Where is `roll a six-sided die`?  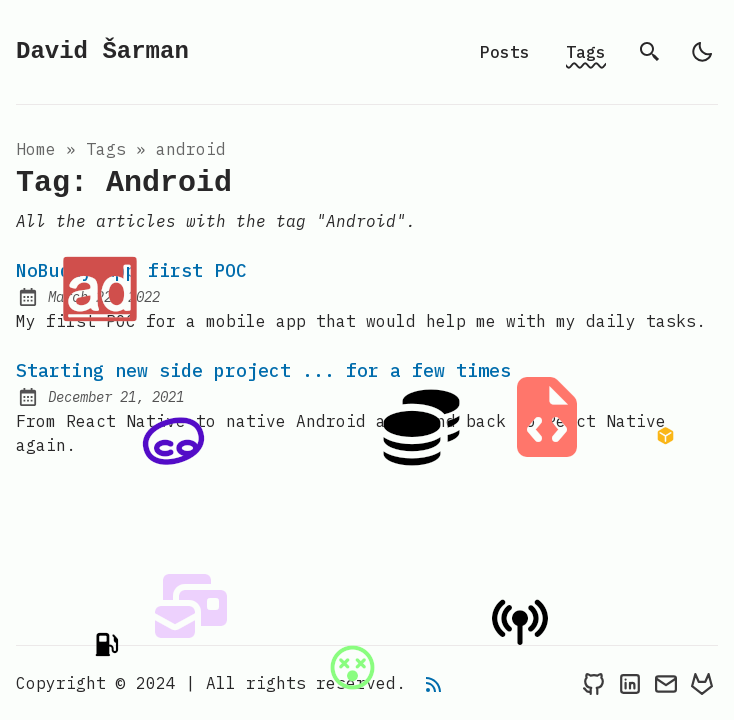 roll a six-sided die is located at coordinates (665, 435).